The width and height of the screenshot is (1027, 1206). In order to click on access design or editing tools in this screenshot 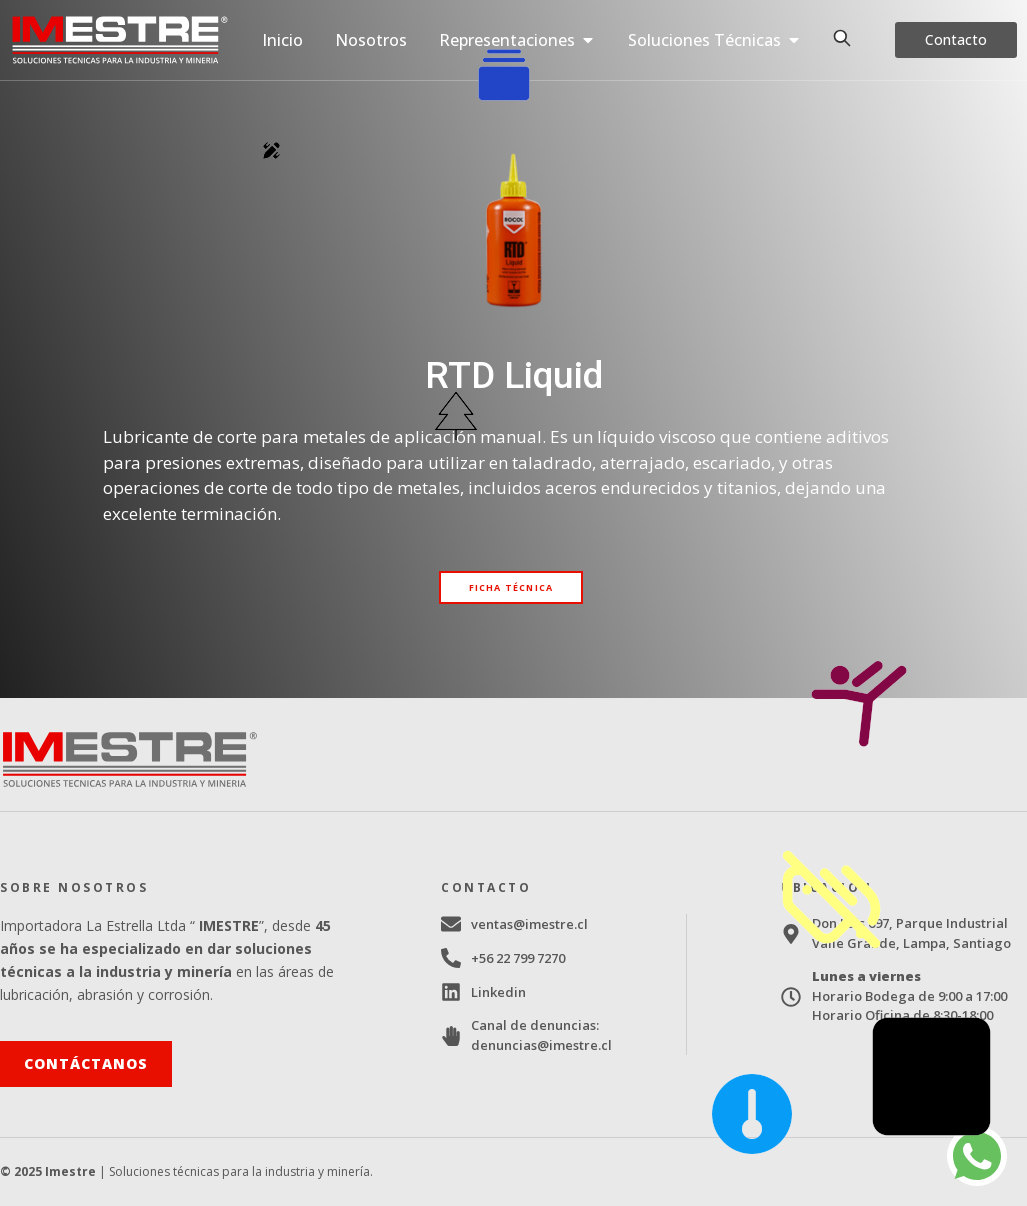, I will do `click(271, 150)`.